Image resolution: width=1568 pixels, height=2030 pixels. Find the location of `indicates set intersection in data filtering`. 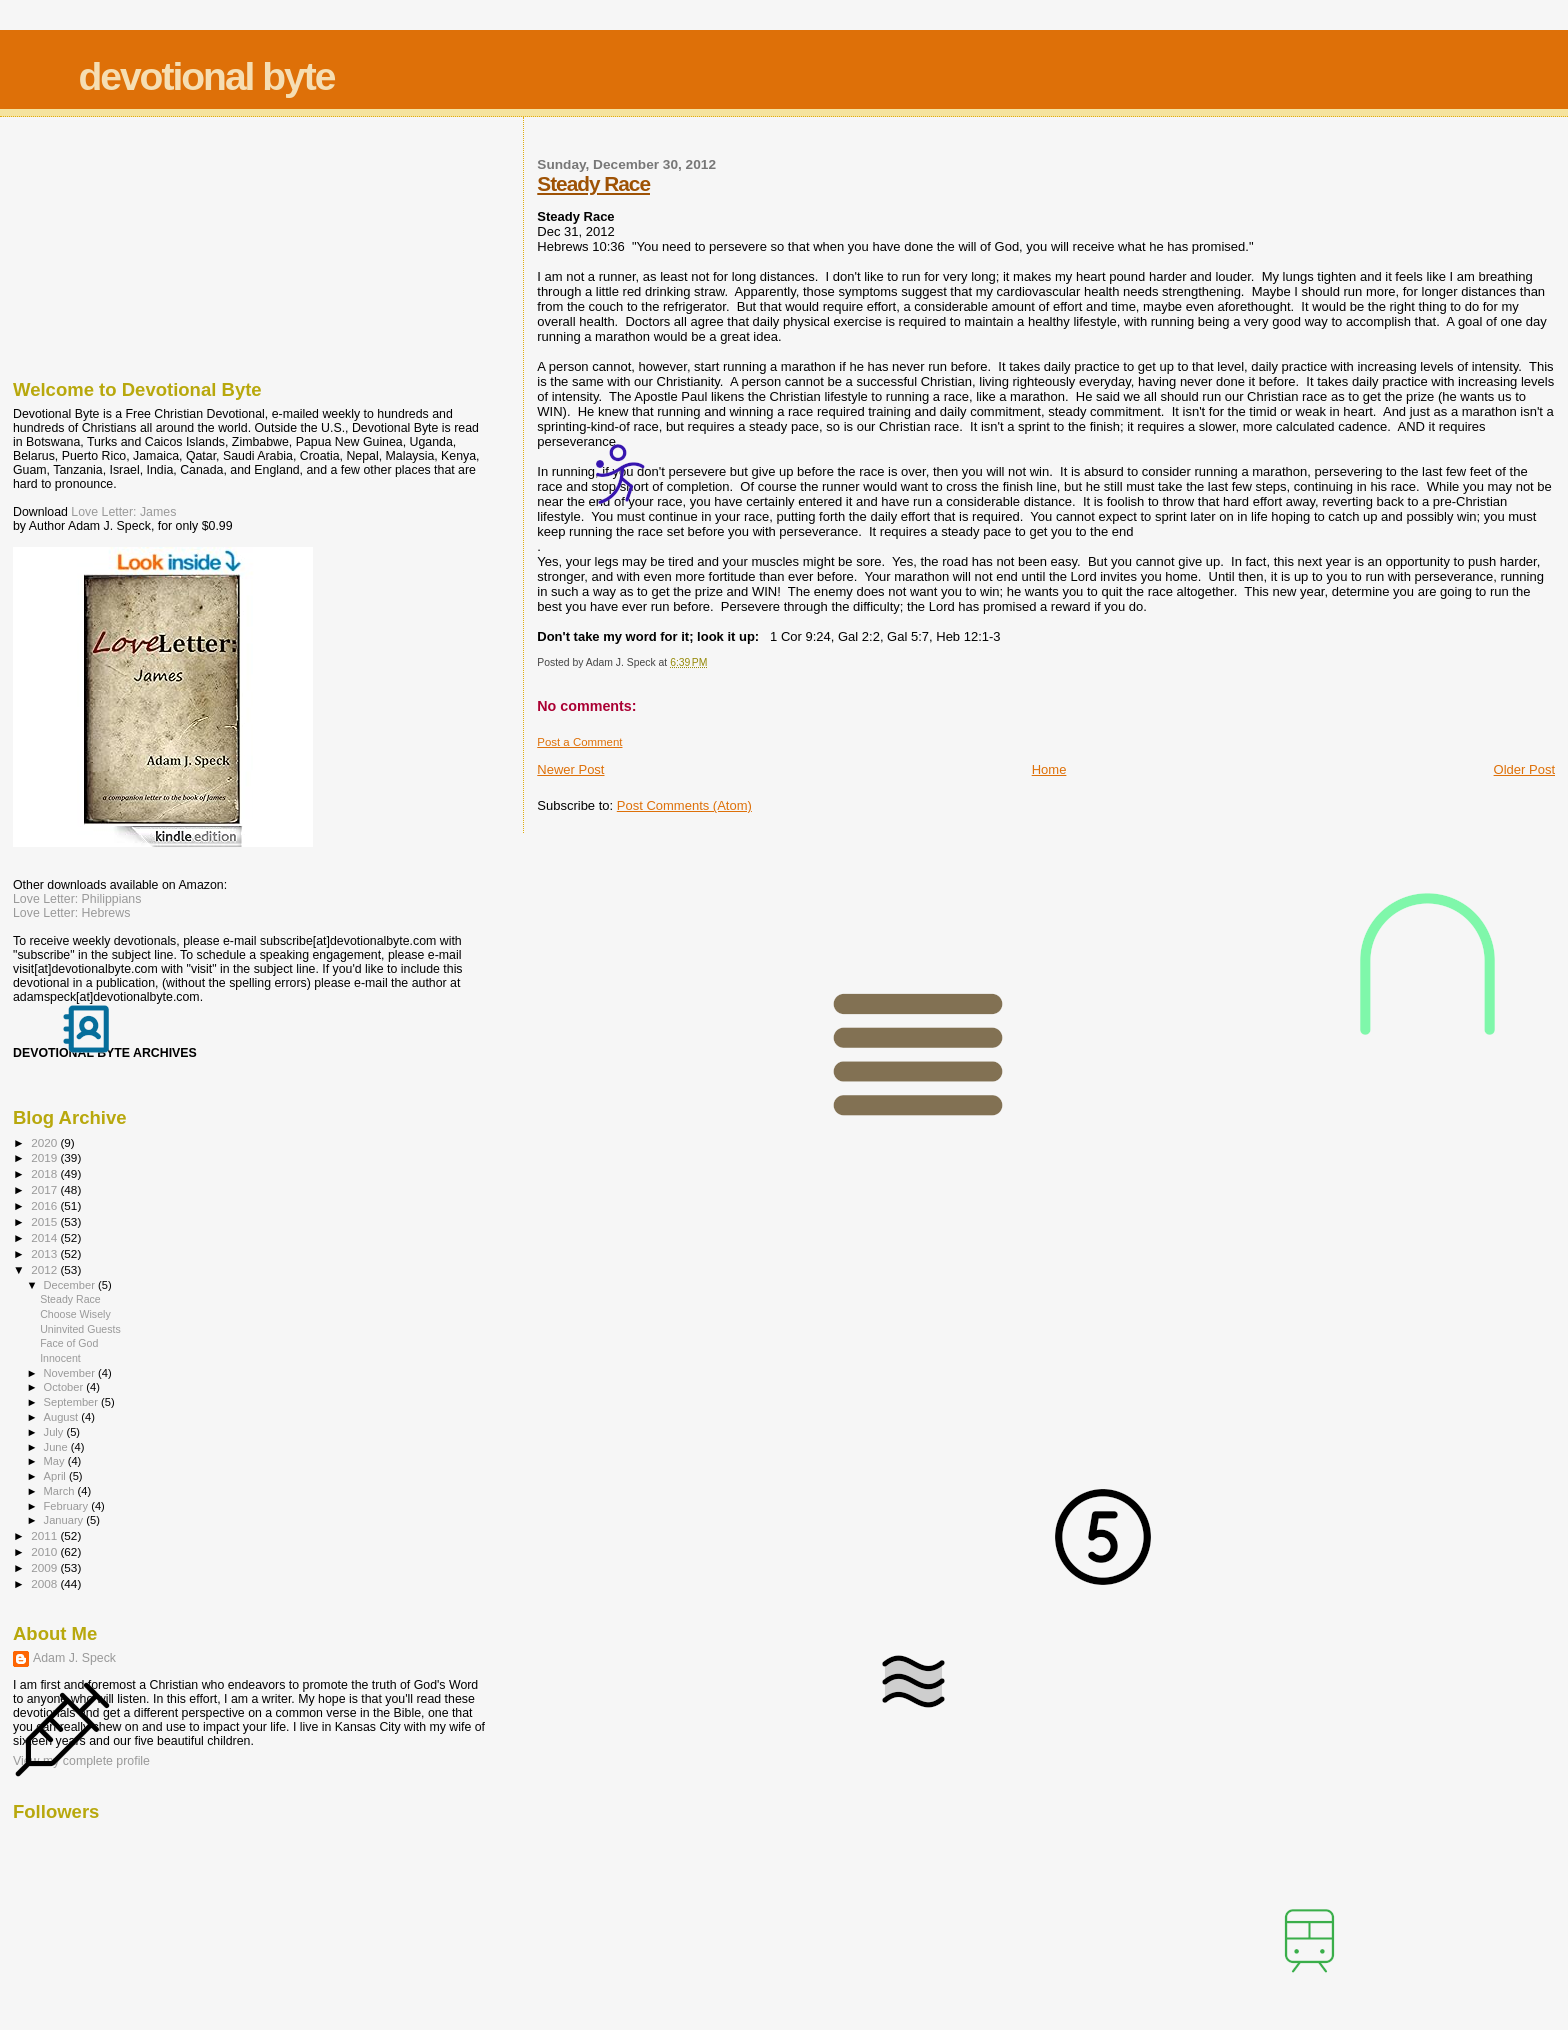

indicates set intersection in data filtering is located at coordinates (1427, 967).